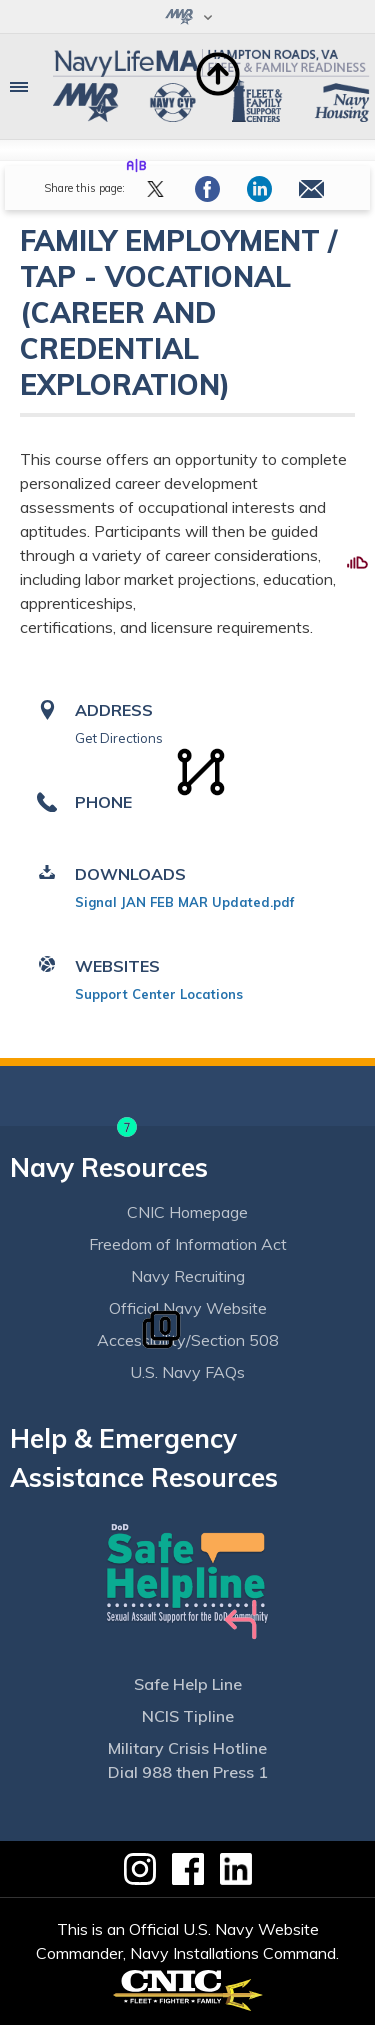  I want to click on indicates step 7 in a multi-step process, so click(127, 1127).